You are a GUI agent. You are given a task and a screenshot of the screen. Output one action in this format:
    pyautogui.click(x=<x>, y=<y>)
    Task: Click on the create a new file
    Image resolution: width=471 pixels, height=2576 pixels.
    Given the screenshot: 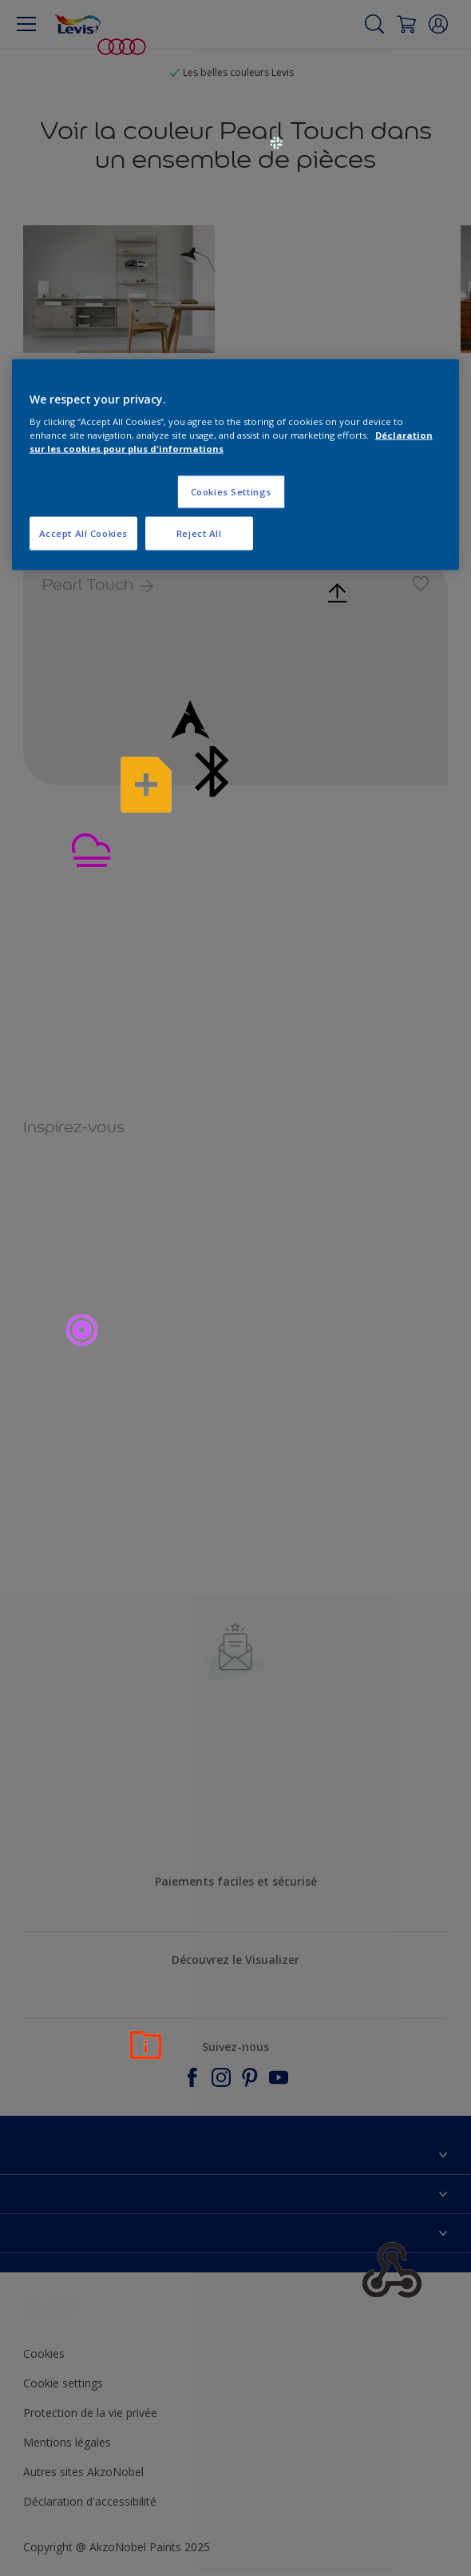 What is the action you would take?
    pyautogui.click(x=146, y=785)
    